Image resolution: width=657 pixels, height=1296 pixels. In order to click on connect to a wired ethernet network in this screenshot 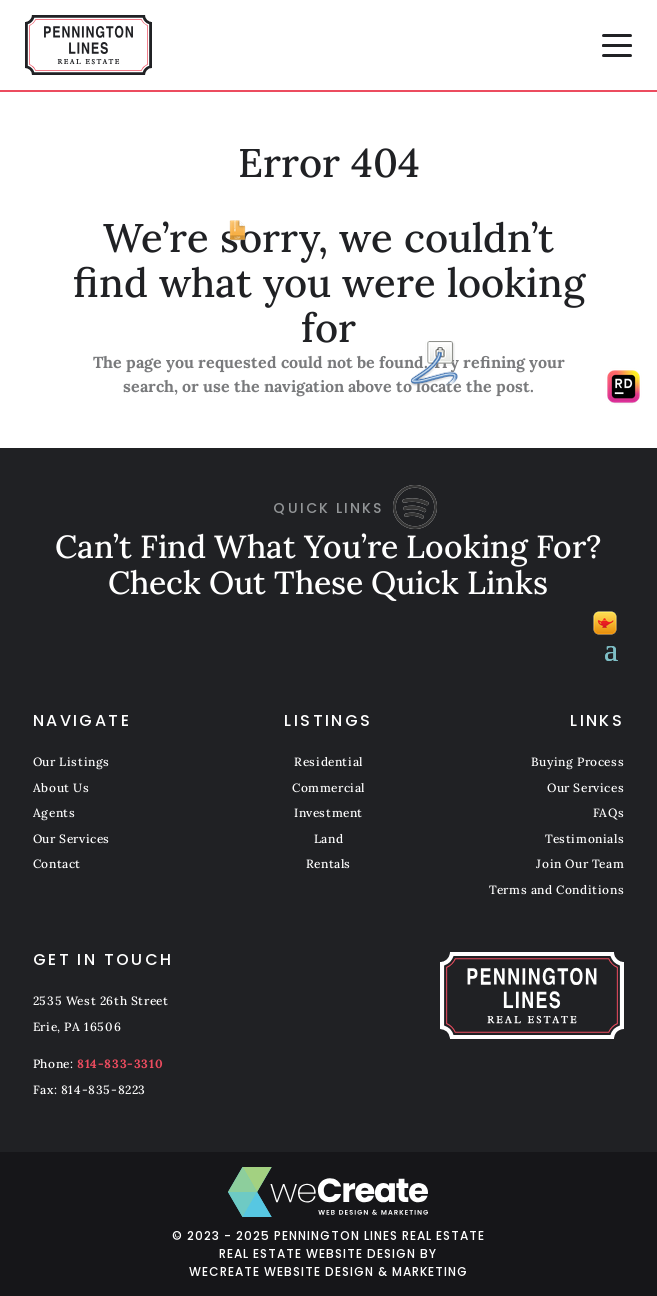, I will do `click(433, 362)`.